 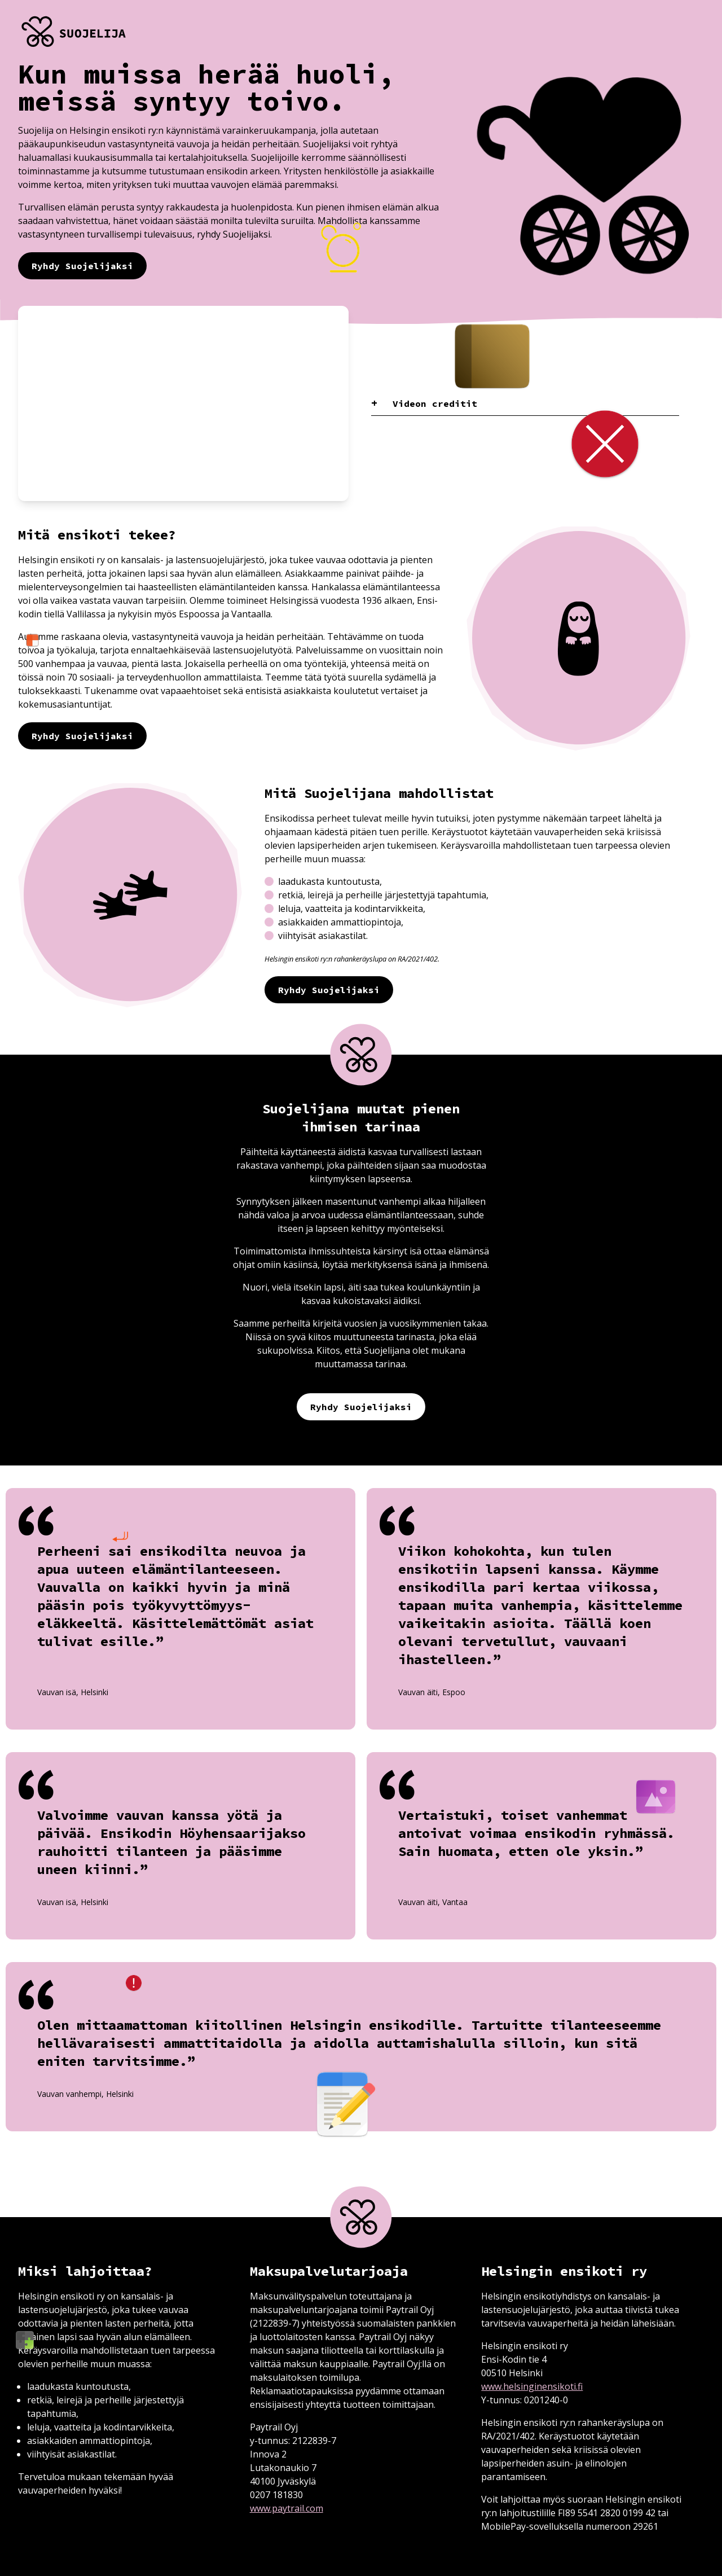 I want to click on add particle effects to video, so click(x=343, y=247).